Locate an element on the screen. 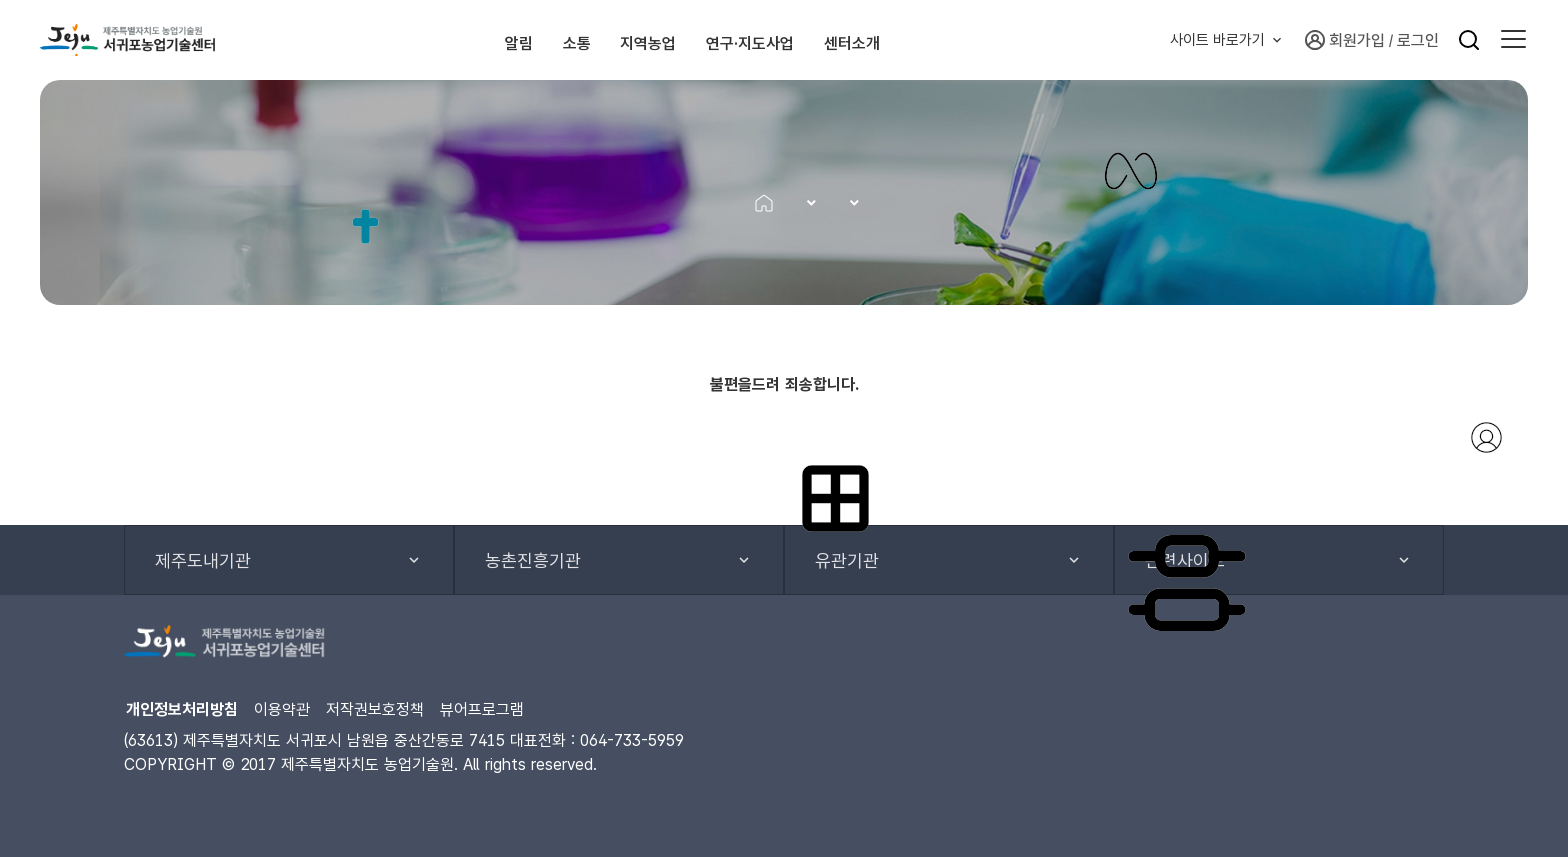 This screenshot has height=857, width=1568. apply borders to all cells in a table is located at coordinates (835, 498).